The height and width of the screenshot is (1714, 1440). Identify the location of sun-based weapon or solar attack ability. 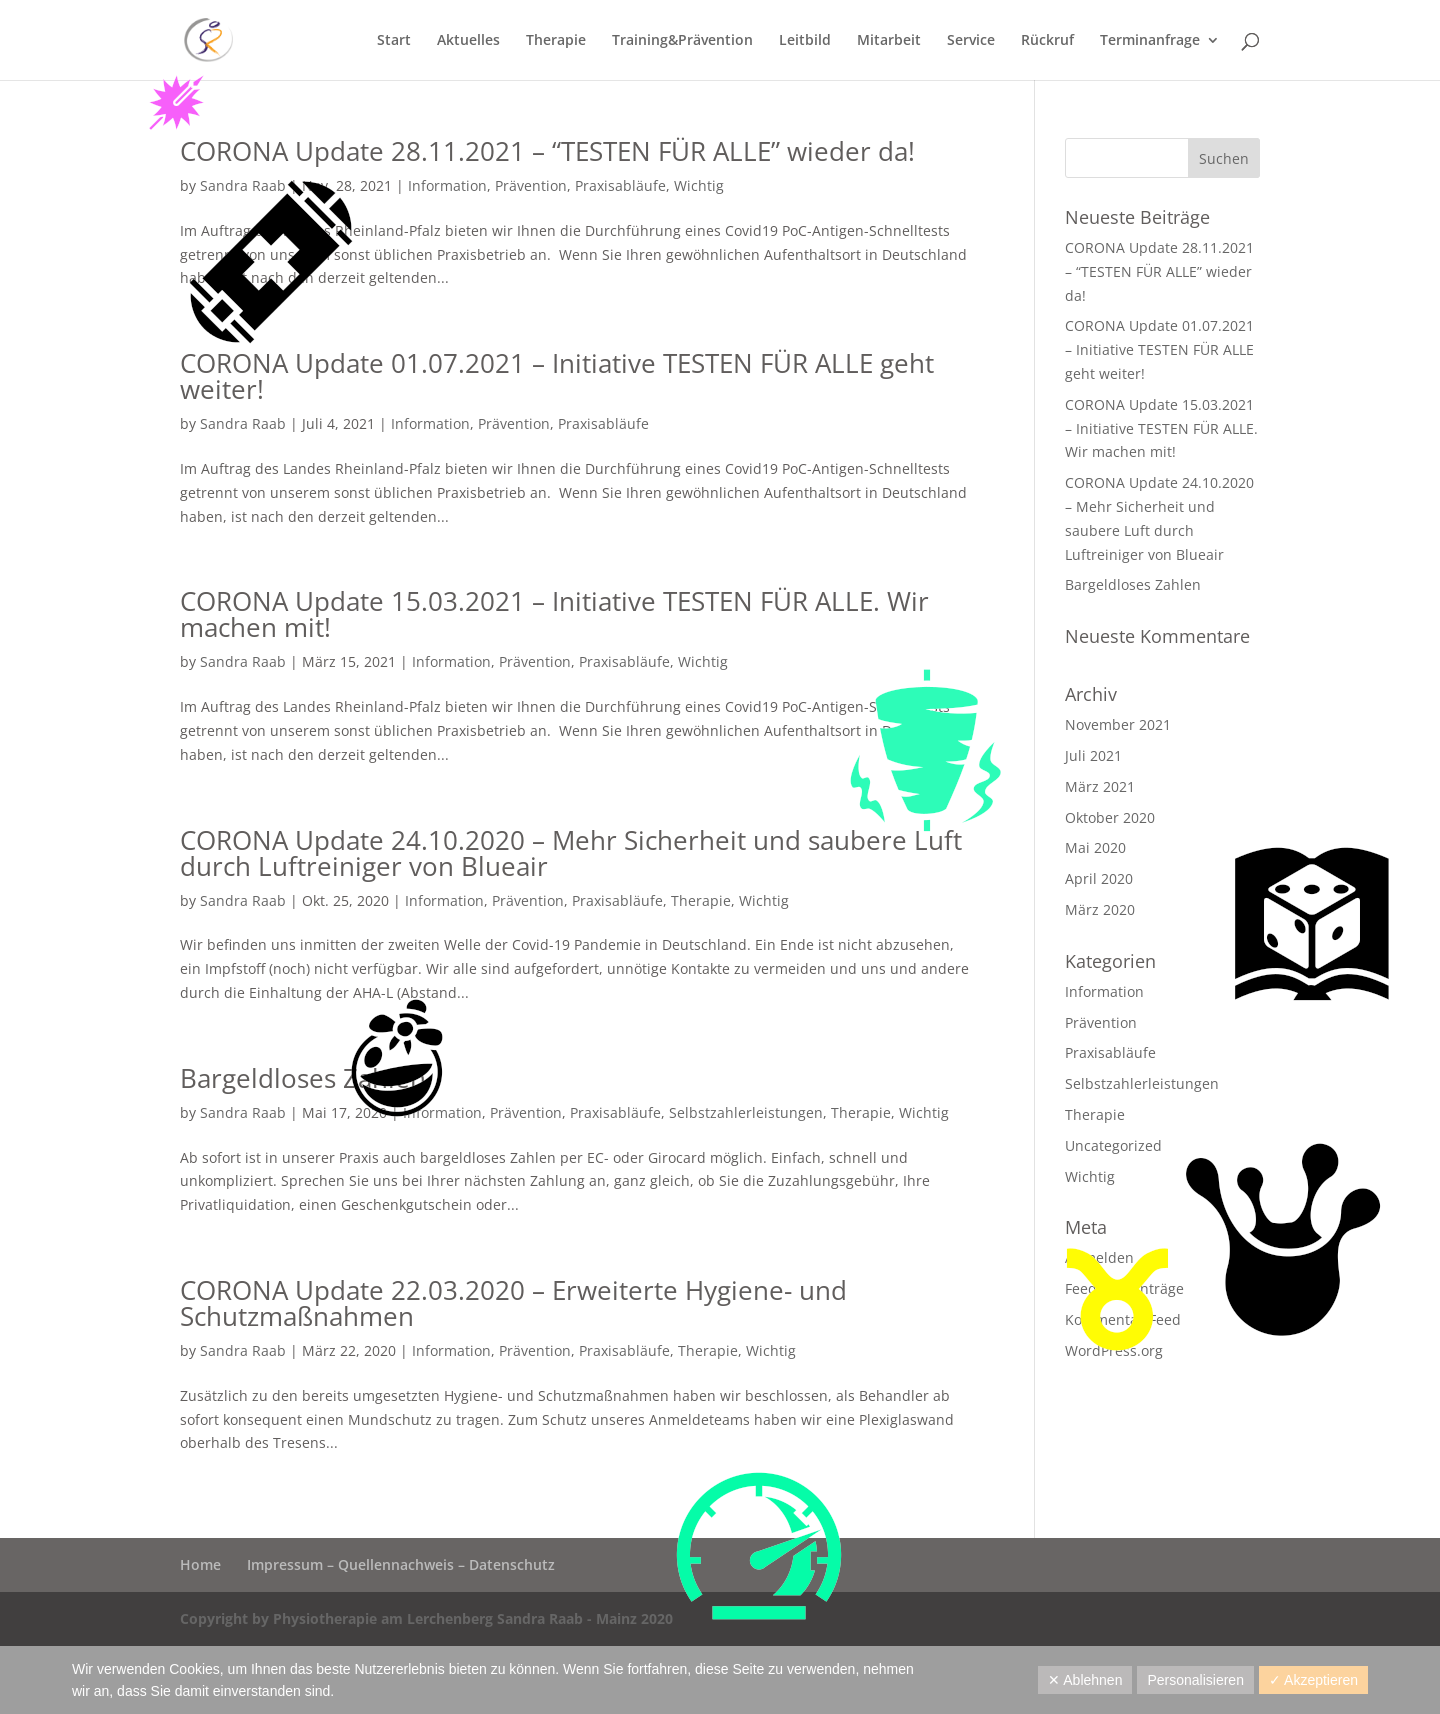
(176, 102).